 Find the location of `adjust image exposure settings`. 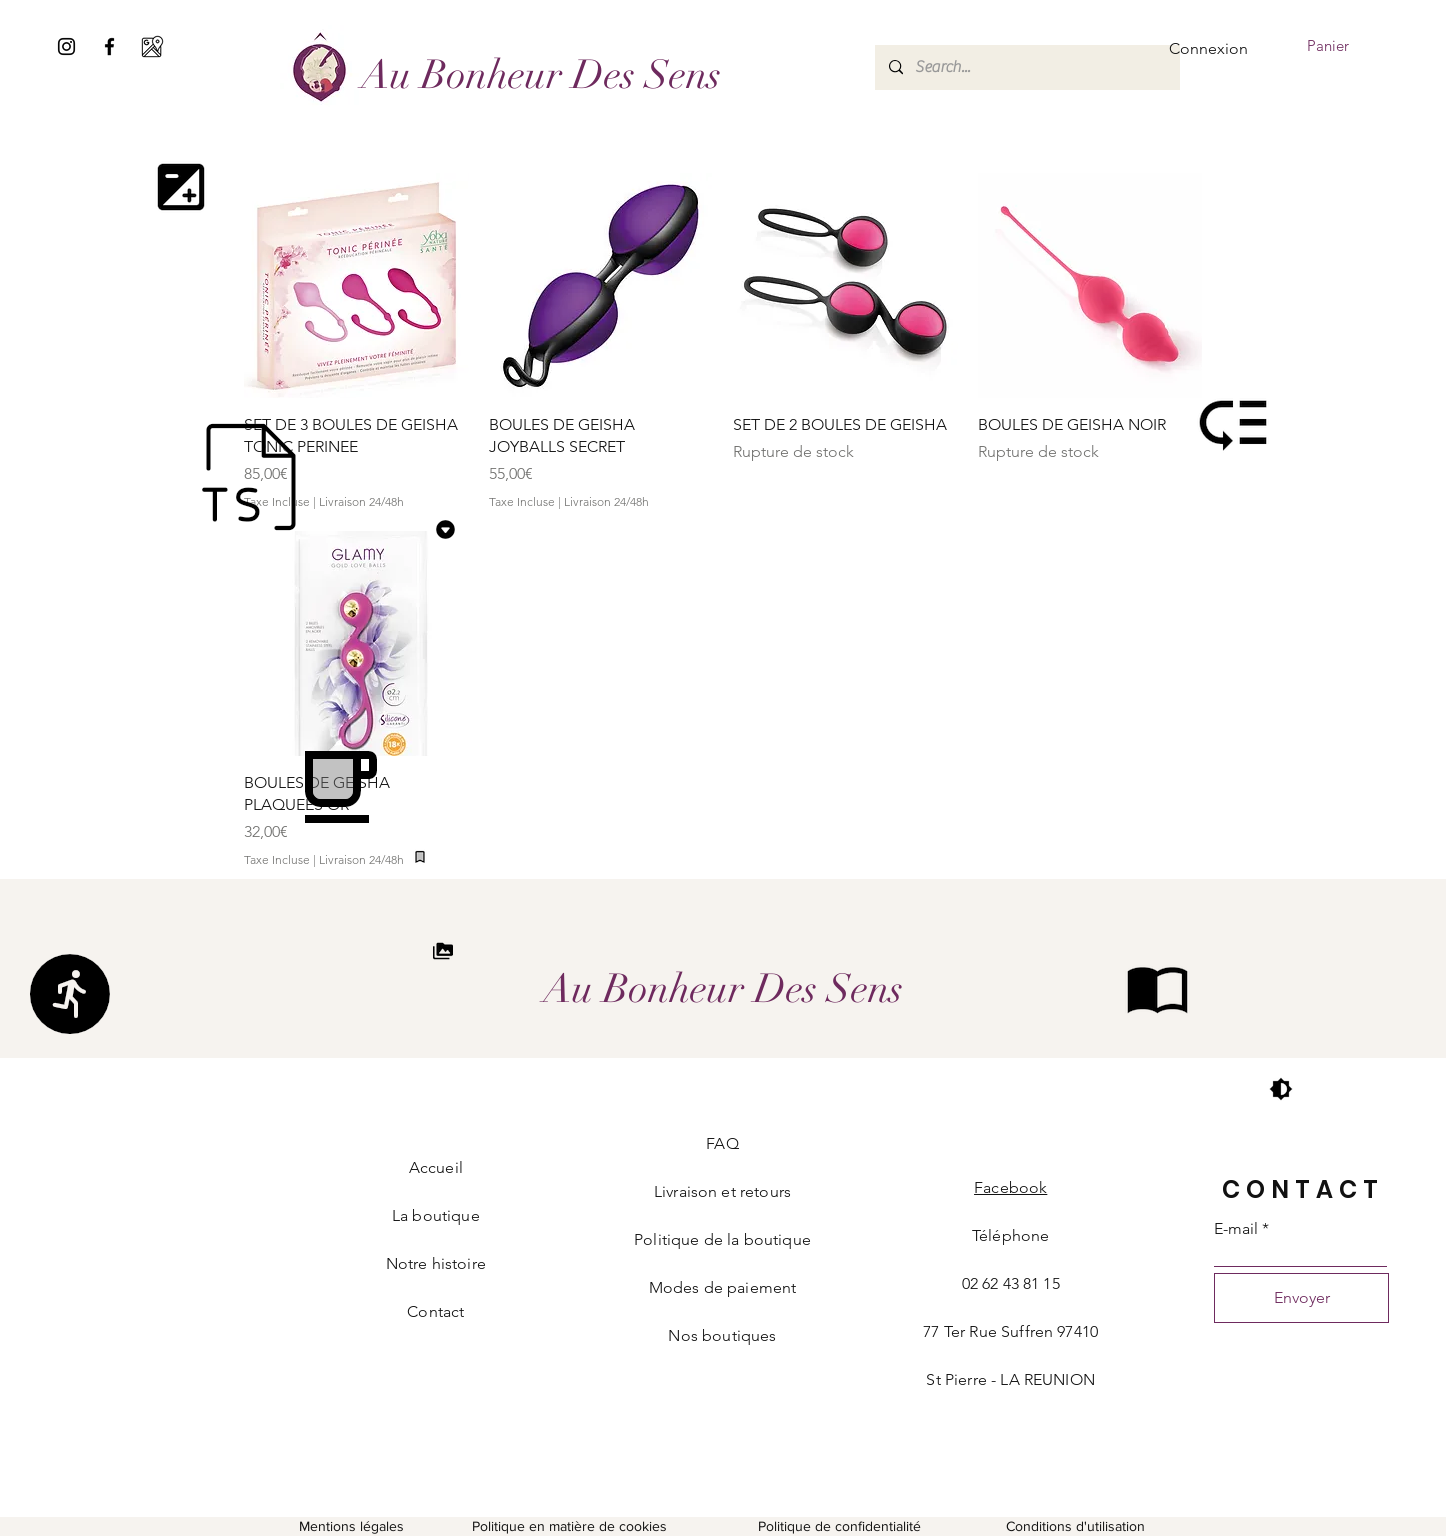

adjust image exposure settings is located at coordinates (181, 187).